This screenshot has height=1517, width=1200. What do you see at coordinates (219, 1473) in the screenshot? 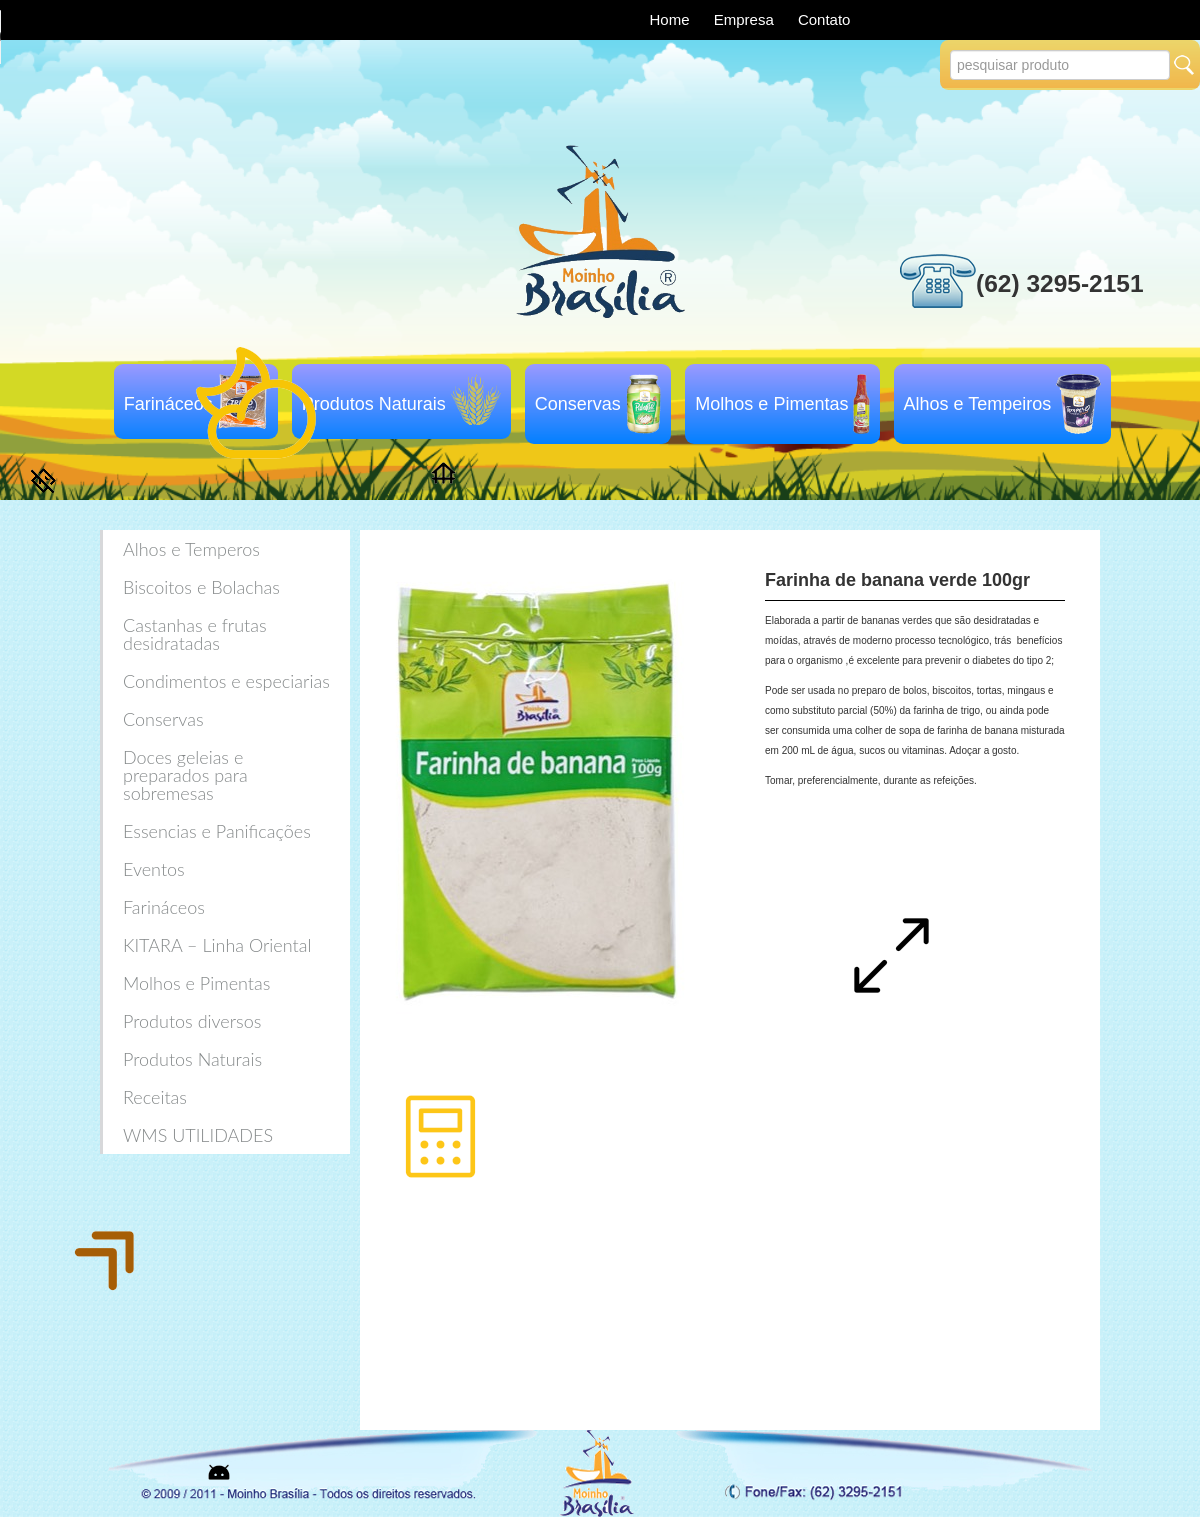
I see `android operating system indicator` at bounding box center [219, 1473].